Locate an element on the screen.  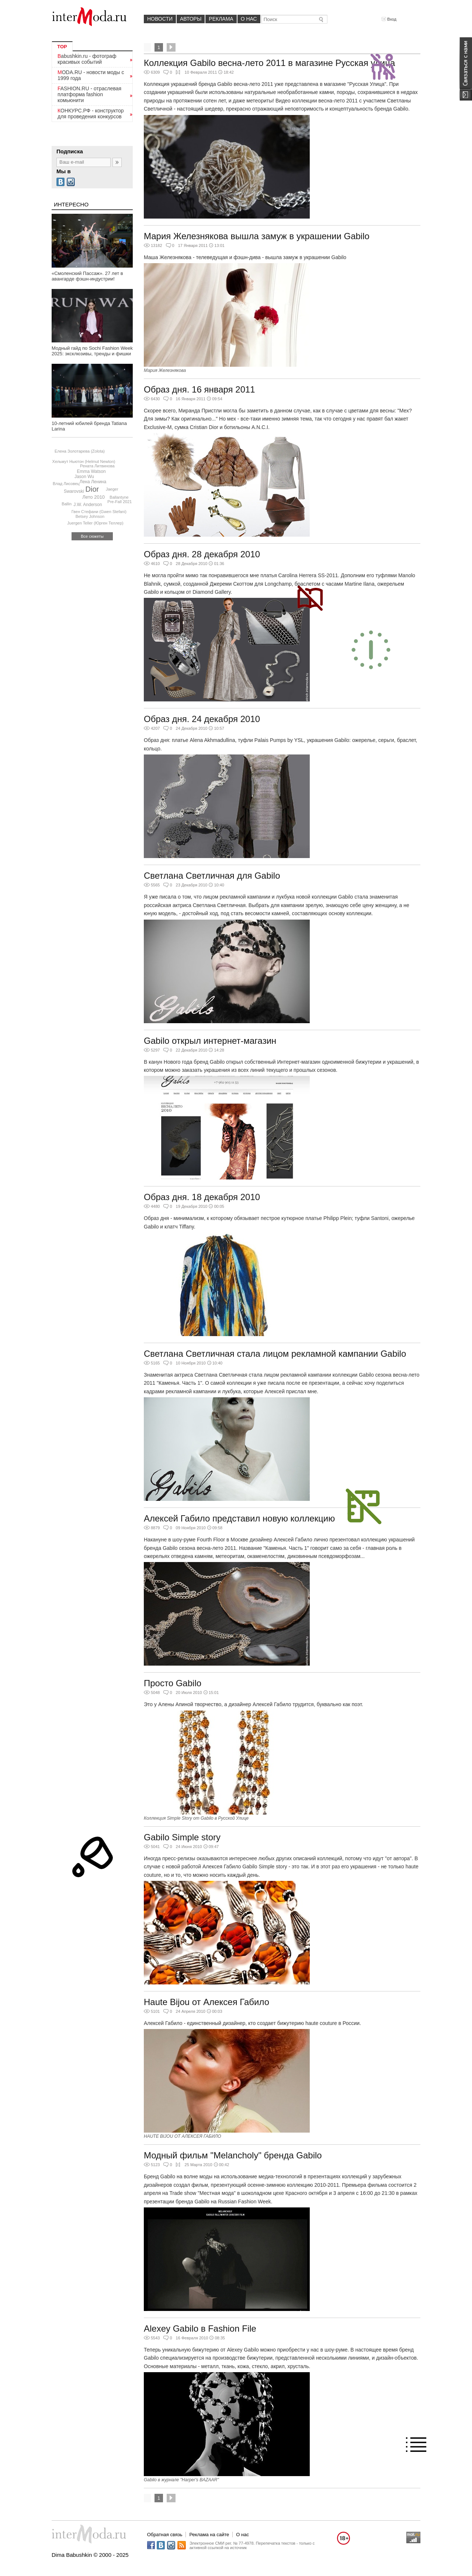
disable measurement tools is located at coordinates (364, 1506).